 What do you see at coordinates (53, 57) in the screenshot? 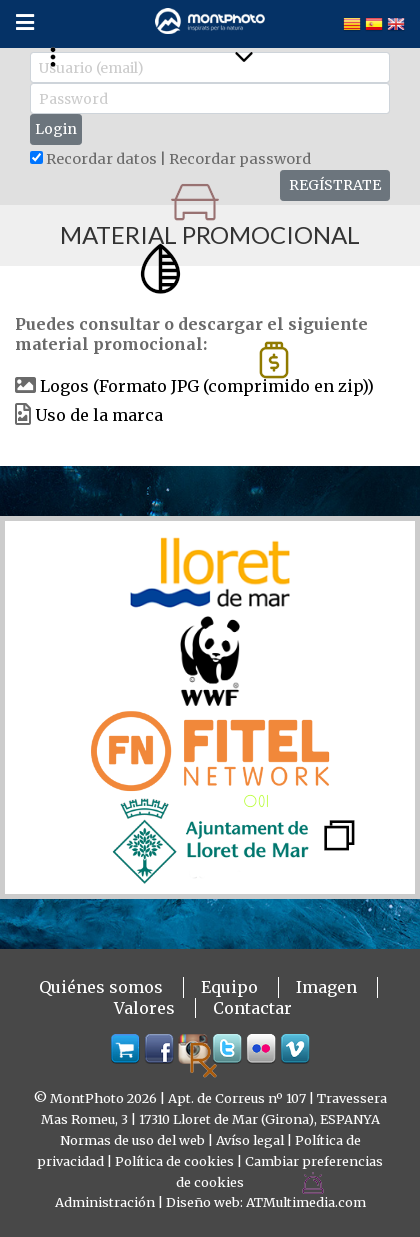
I see `open more options menu` at bounding box center [53, 57].